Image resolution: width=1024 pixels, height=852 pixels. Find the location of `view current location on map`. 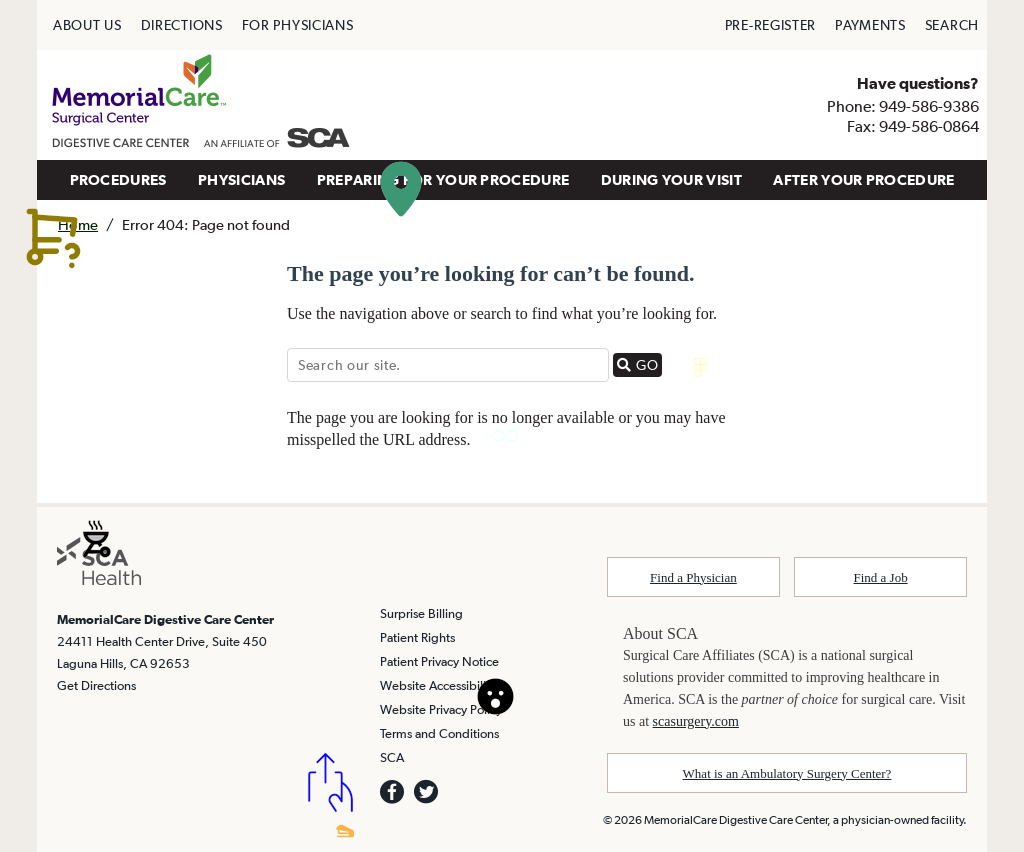

view current location on map is located at coordinates (401, 189).